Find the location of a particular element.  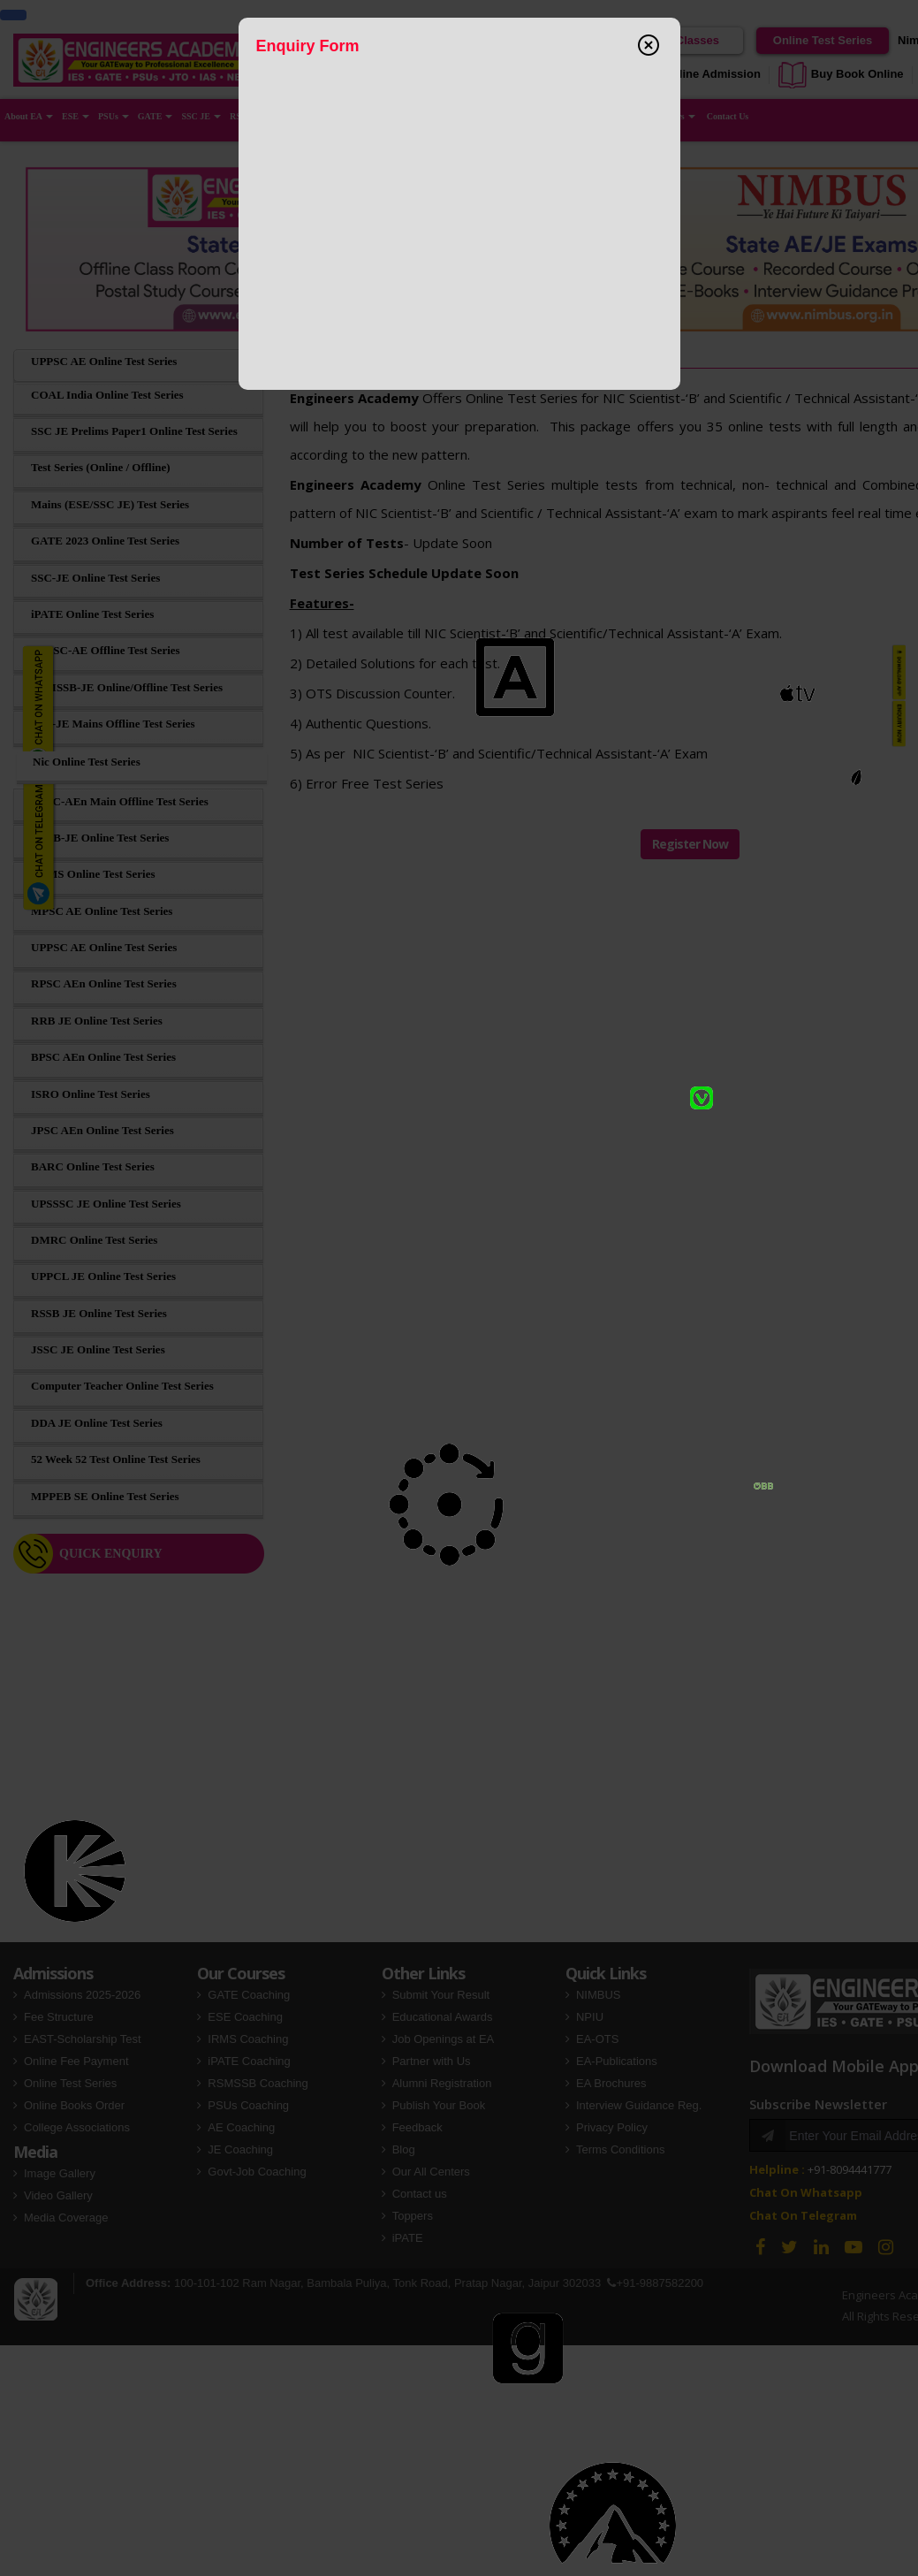

open the Kinopoisk app is located at coordinates (74, 1871).